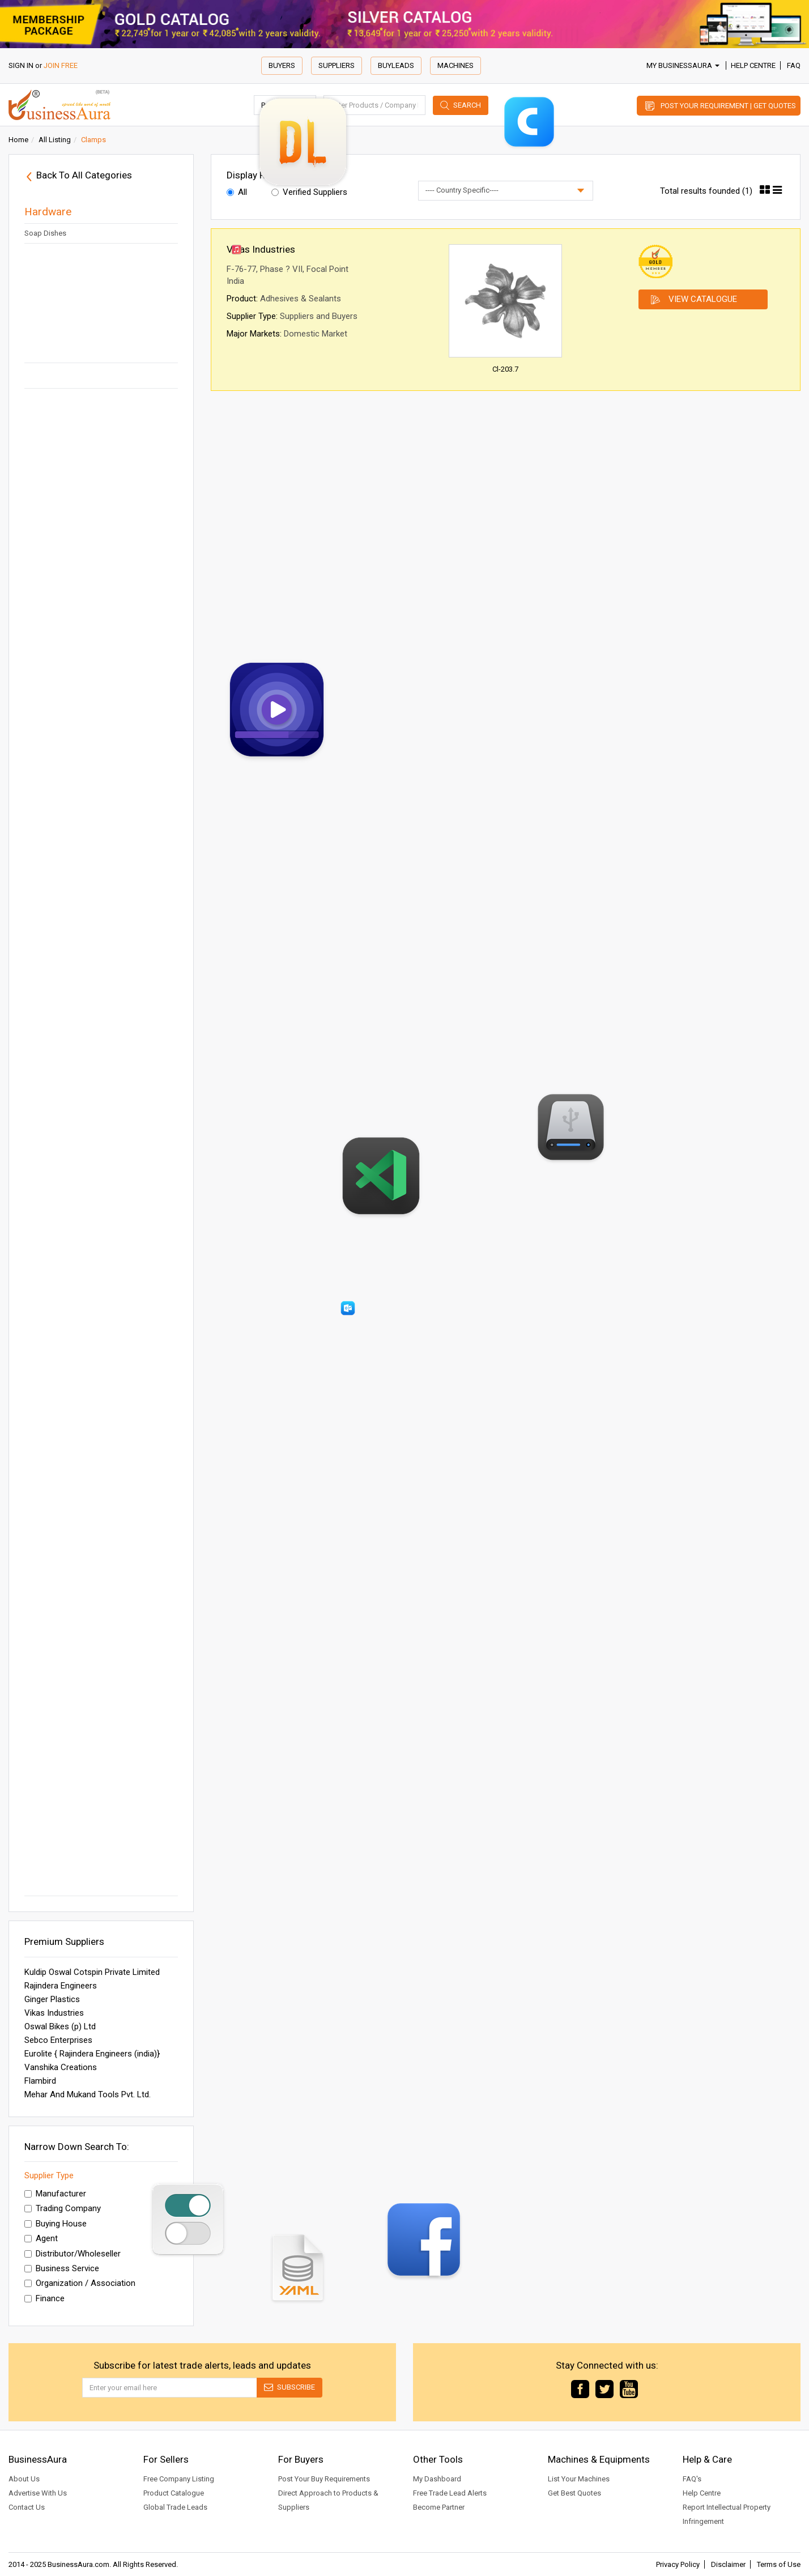 This screenshot has width=809, height=2576. I want to click on open gnome tweaks to customize desktop settings, so click(188, 2219).